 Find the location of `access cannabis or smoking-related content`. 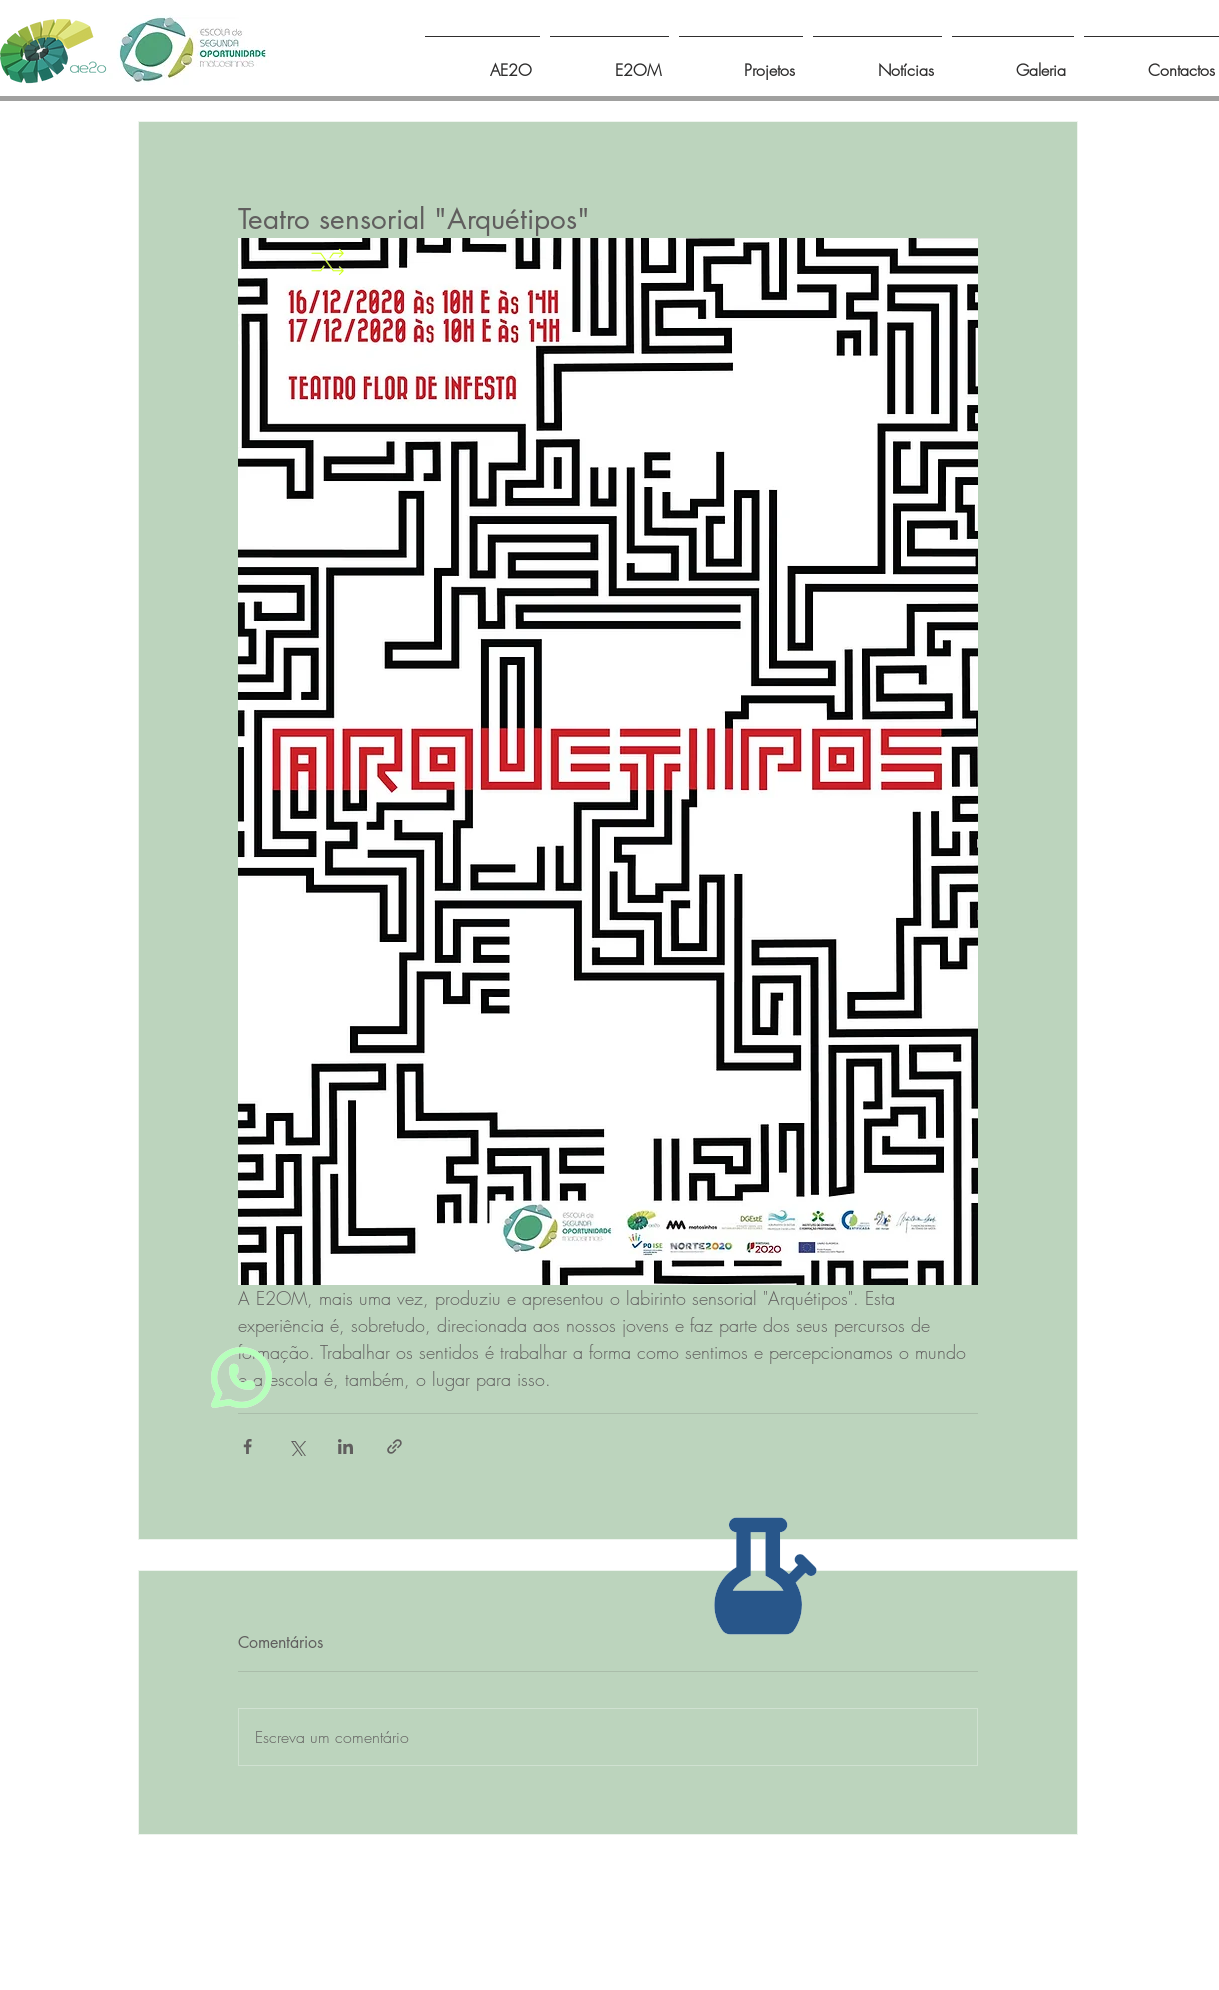

access cannabis or smoking-related content is located at coordinates (758, 1576).